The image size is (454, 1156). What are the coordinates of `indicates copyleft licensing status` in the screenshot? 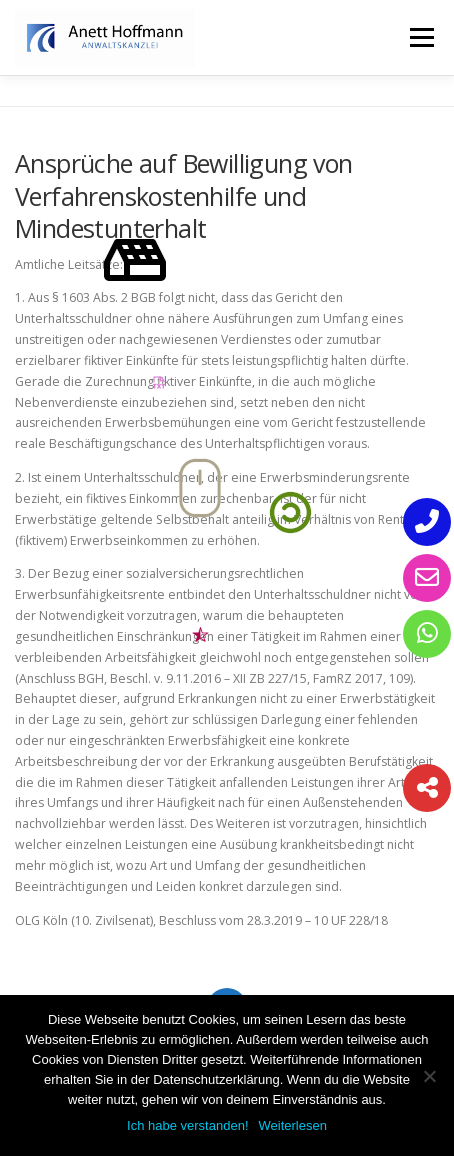 It's located at (290, 512).